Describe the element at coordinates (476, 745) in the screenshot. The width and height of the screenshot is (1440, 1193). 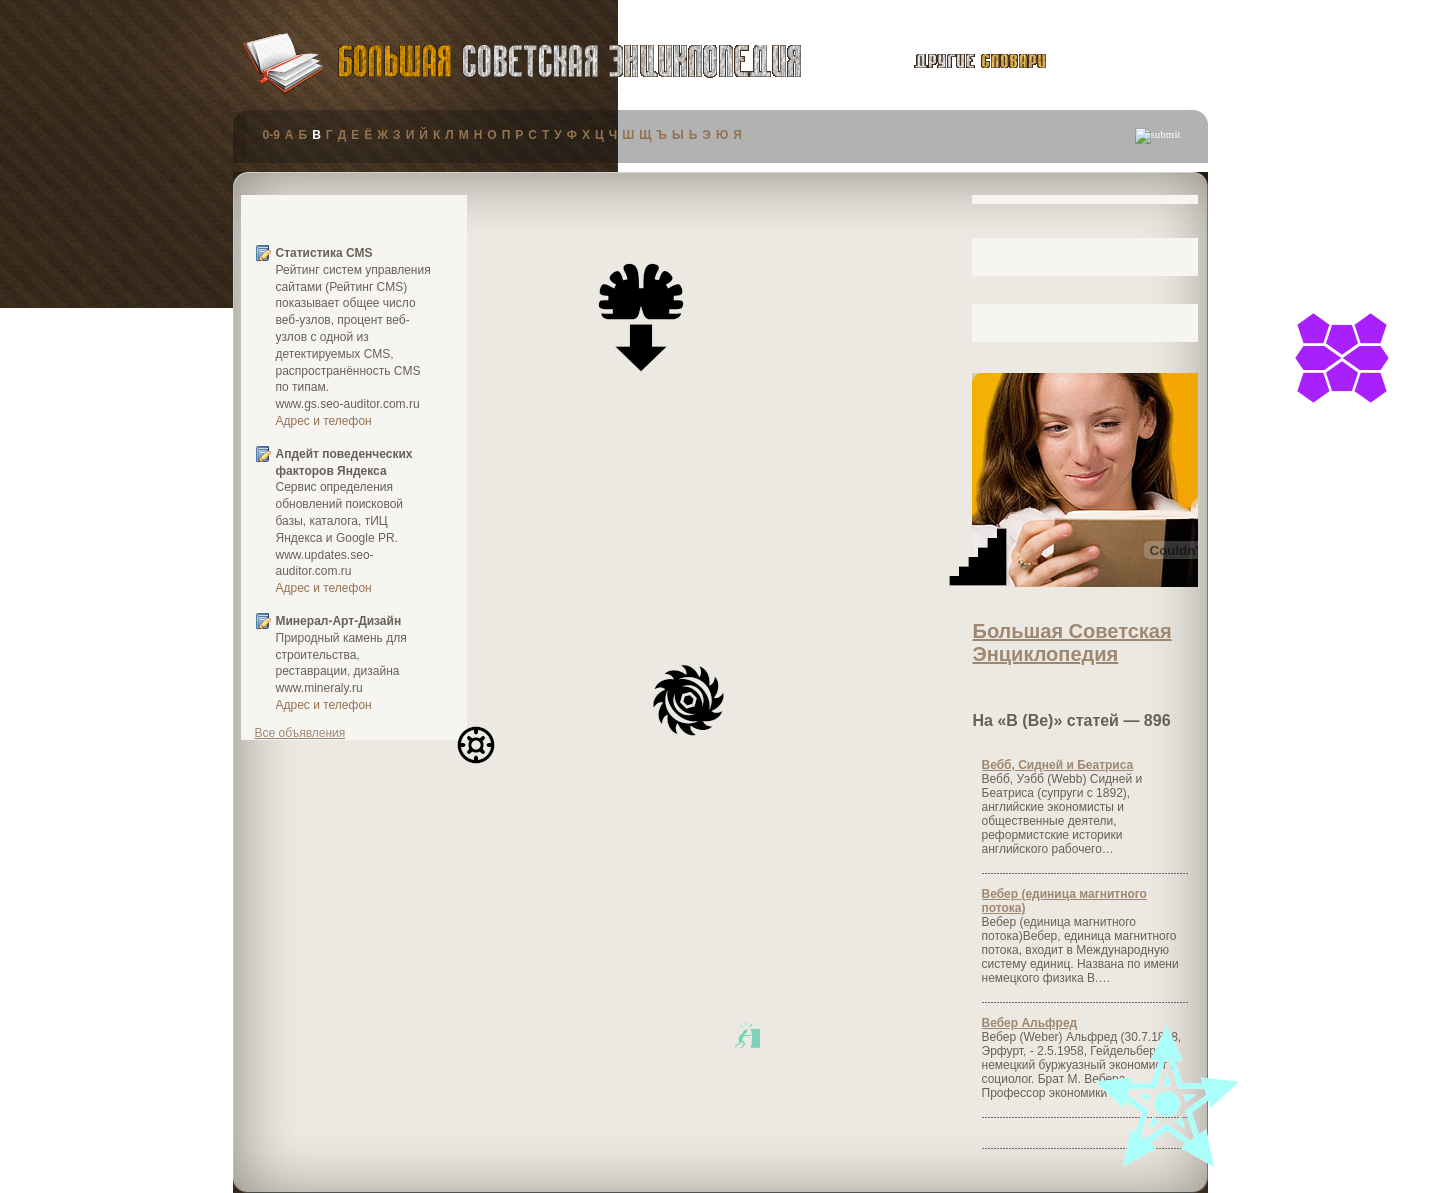
I see `access game settings or options` at that location.